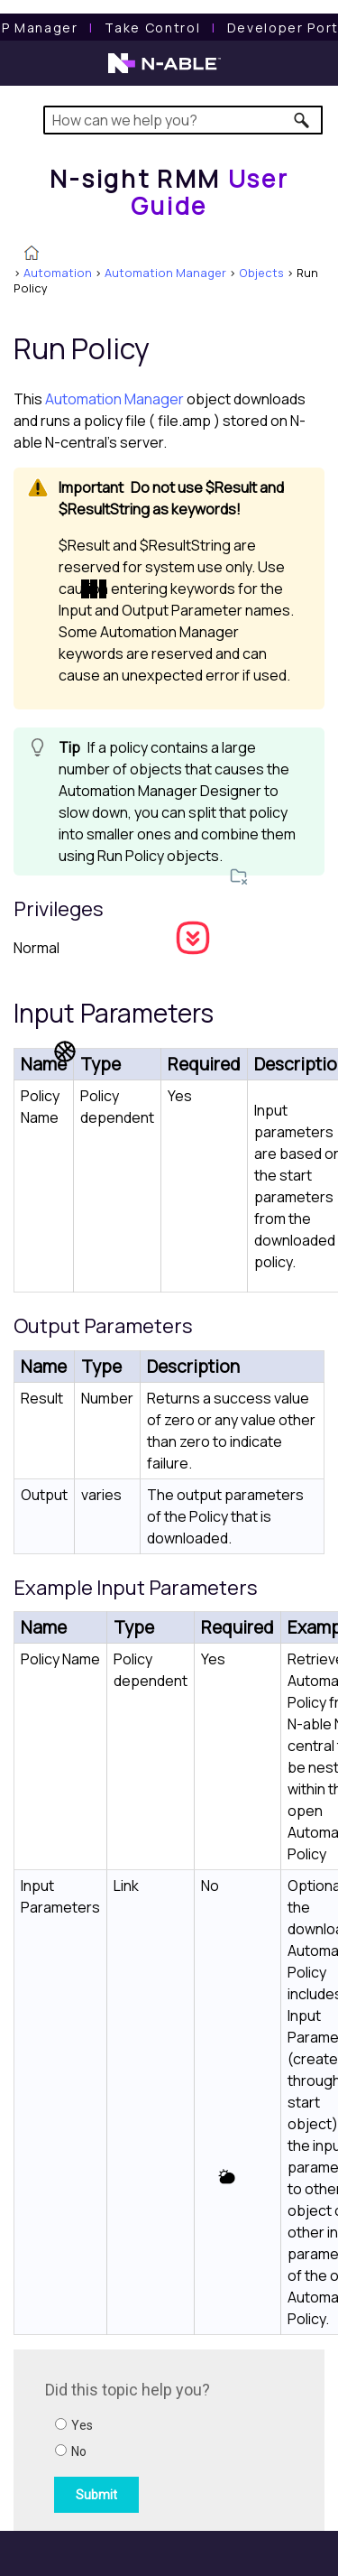  Describe the element at coordinates (93, 589) in the screenshot. I see `switch to column view layout` at that location.